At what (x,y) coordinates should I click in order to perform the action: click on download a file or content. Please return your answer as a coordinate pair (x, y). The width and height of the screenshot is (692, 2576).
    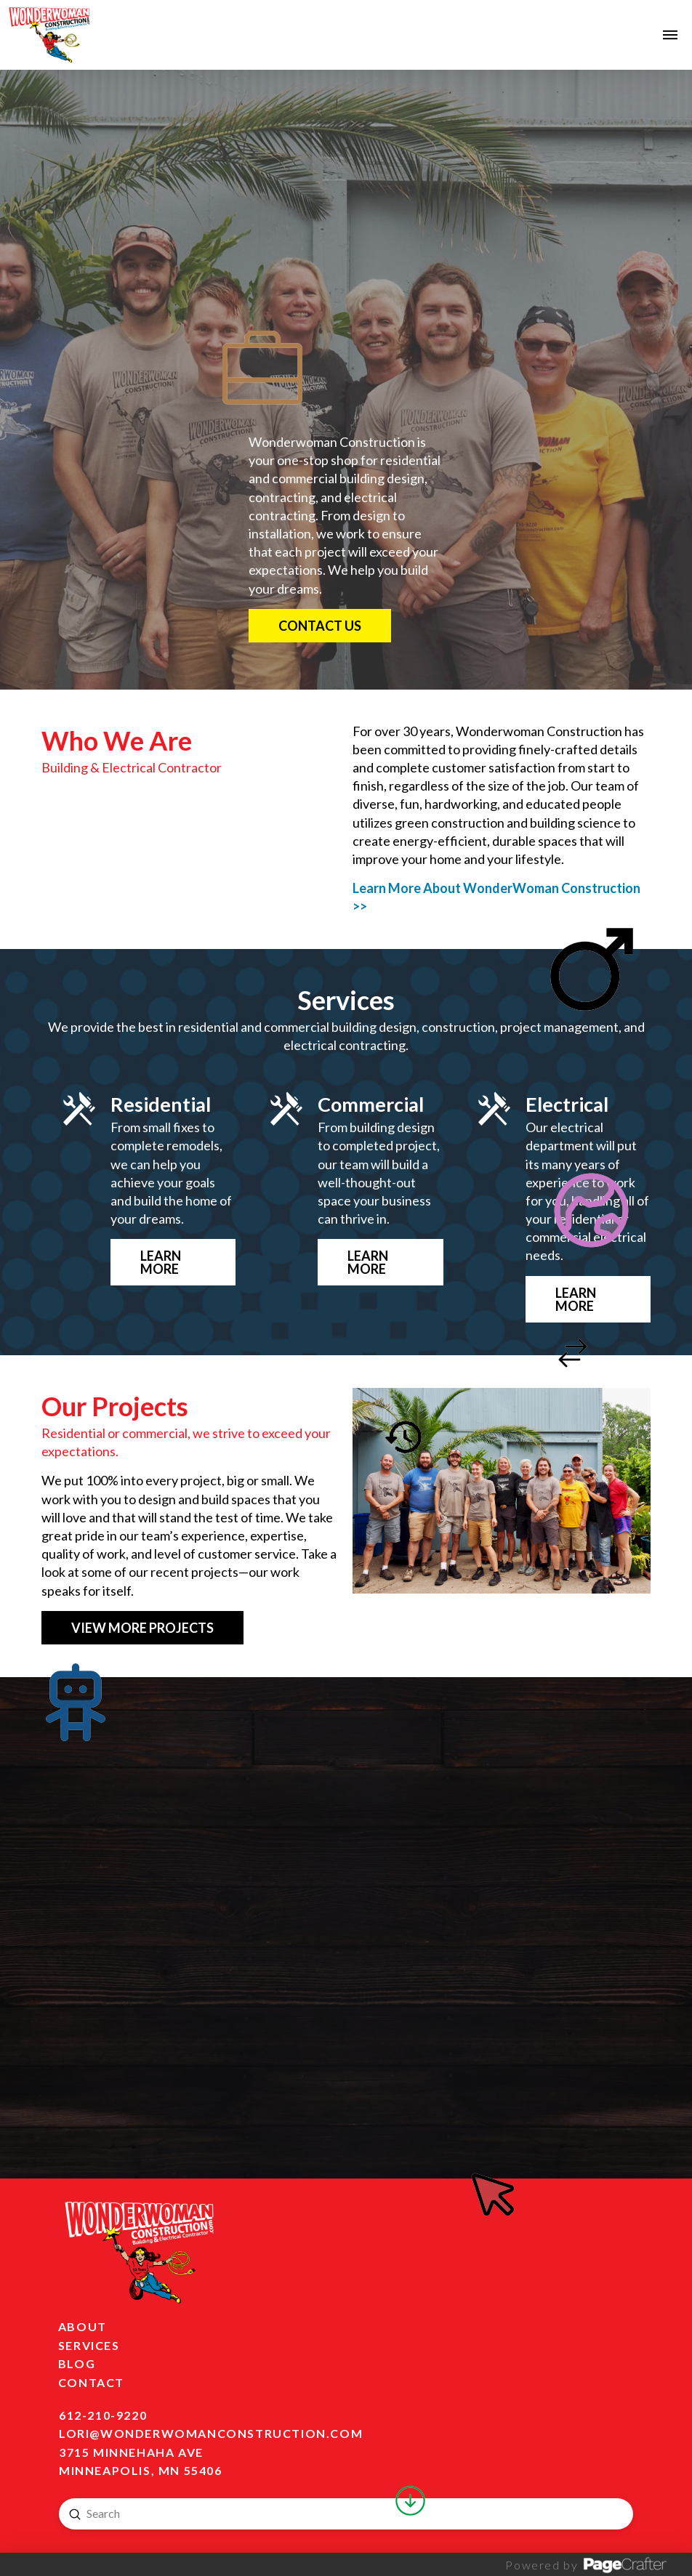
    Looking at the image, I should click on (410, 2500).